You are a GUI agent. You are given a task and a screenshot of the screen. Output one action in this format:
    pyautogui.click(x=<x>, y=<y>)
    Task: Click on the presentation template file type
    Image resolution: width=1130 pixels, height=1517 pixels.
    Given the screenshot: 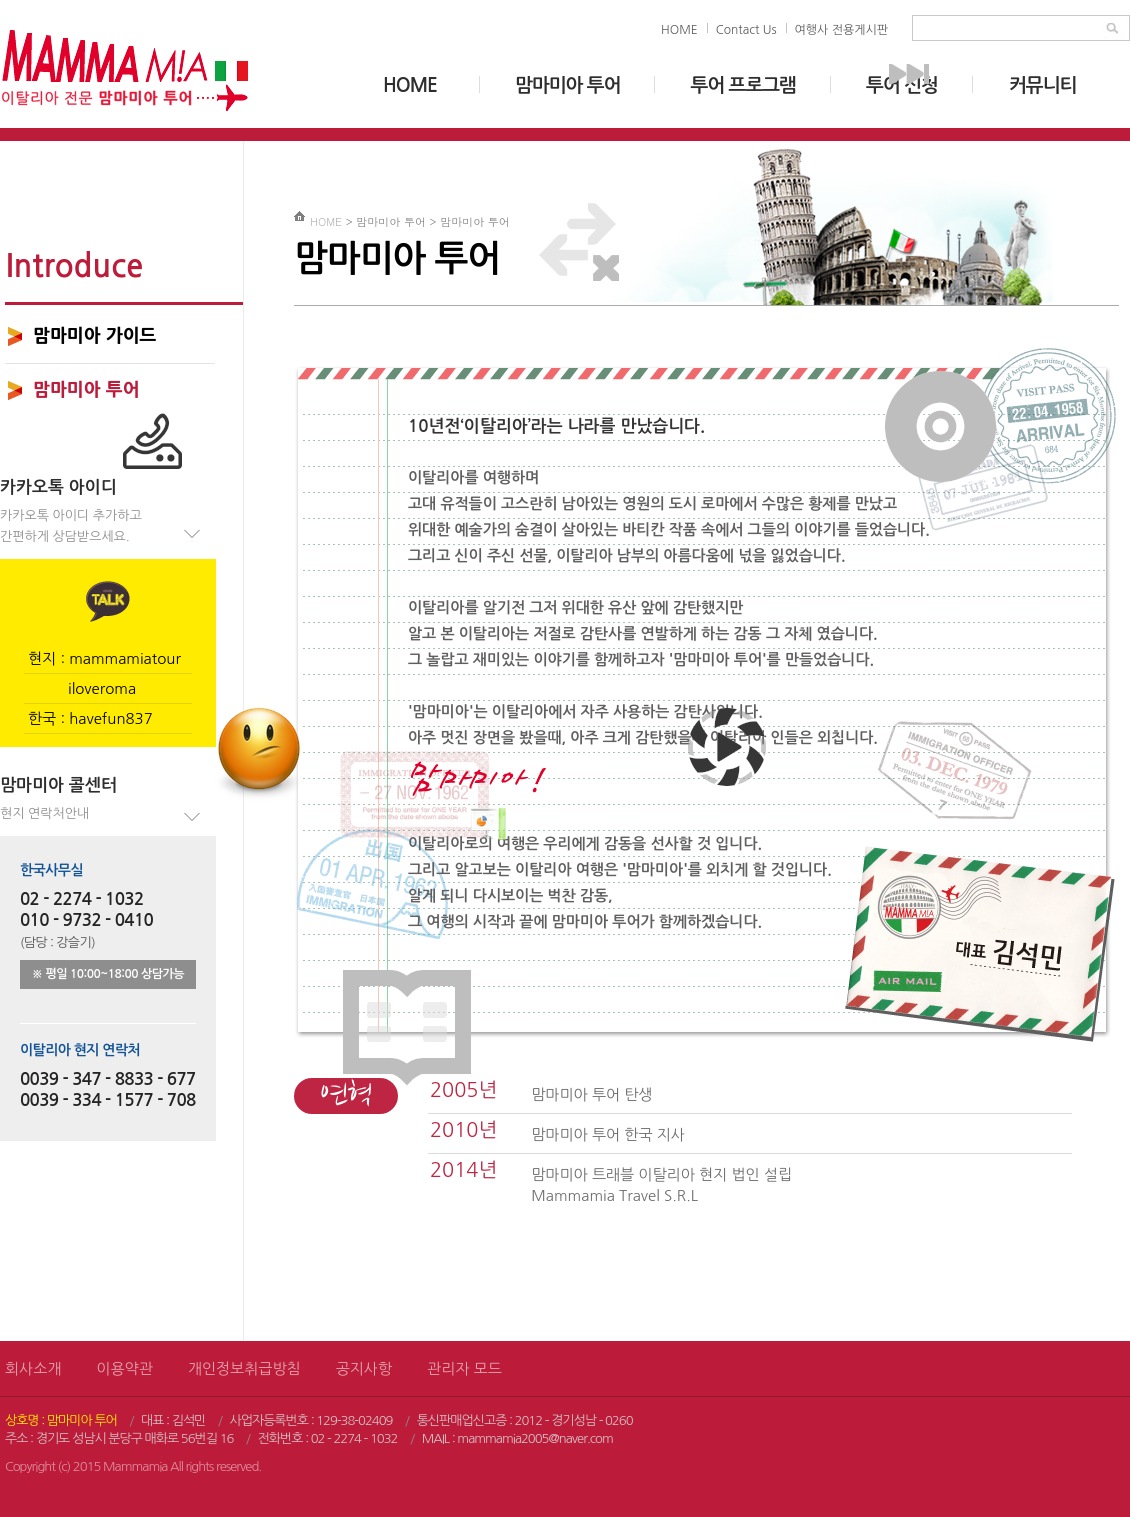 What is the action you would take?
    pyautogui.click(x=488, y=823)
    